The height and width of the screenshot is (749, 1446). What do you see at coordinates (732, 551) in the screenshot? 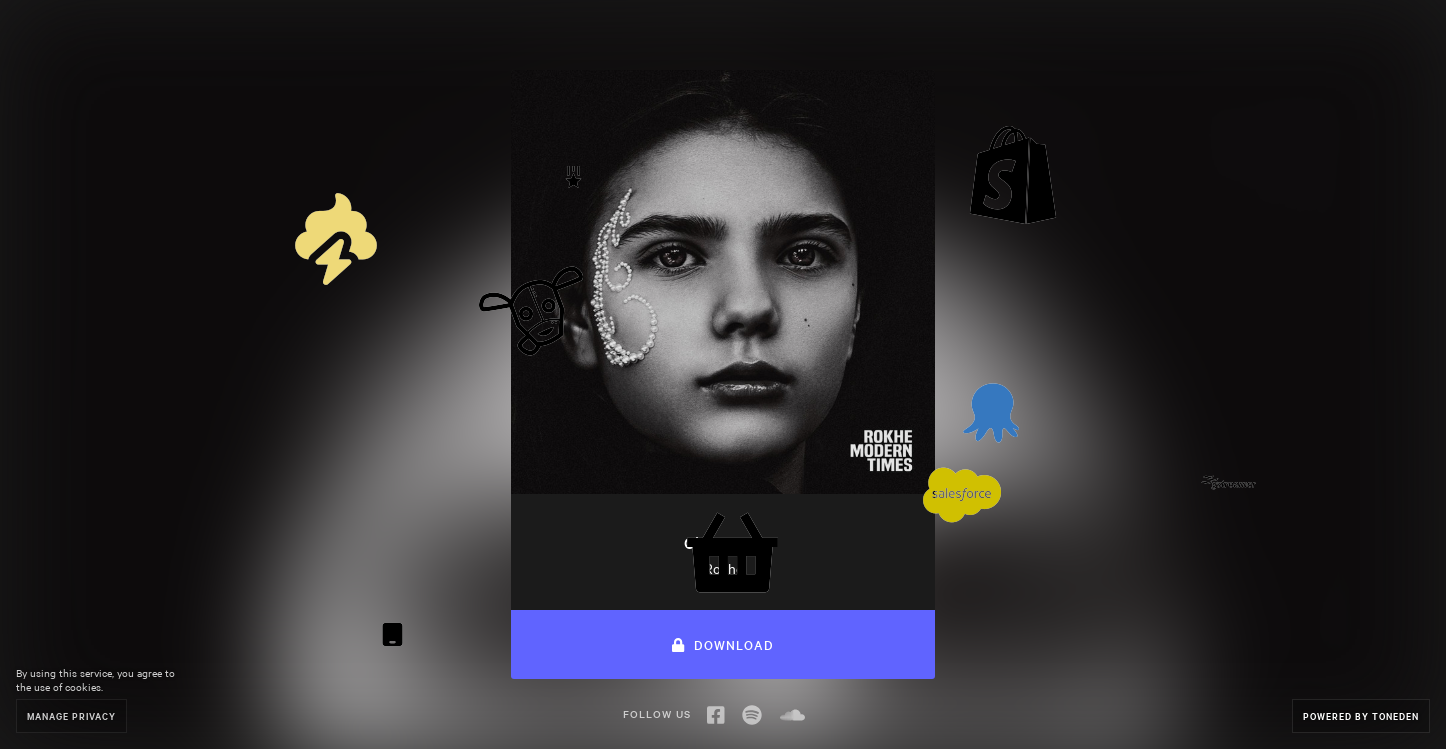
I see `view your shopping basket` at bounding box center [732, 551].